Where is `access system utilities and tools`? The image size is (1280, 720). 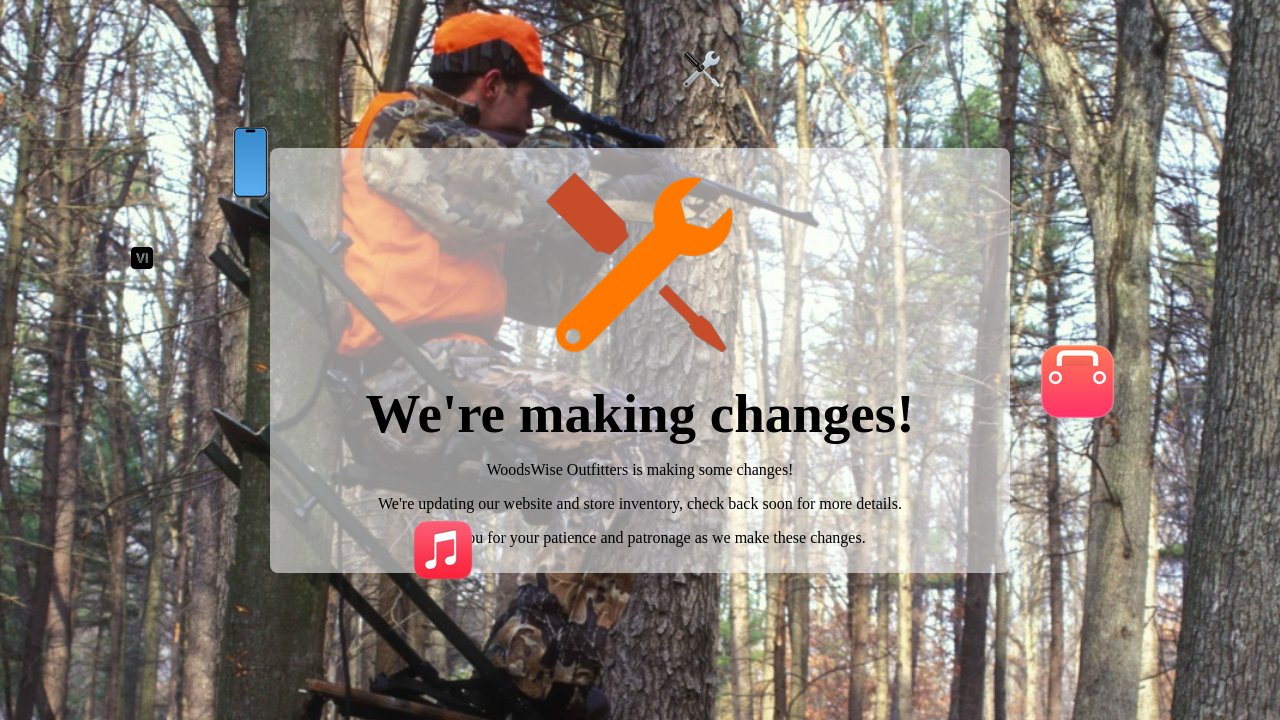
access system utilities and tools is located at coordinates (1077, 381).